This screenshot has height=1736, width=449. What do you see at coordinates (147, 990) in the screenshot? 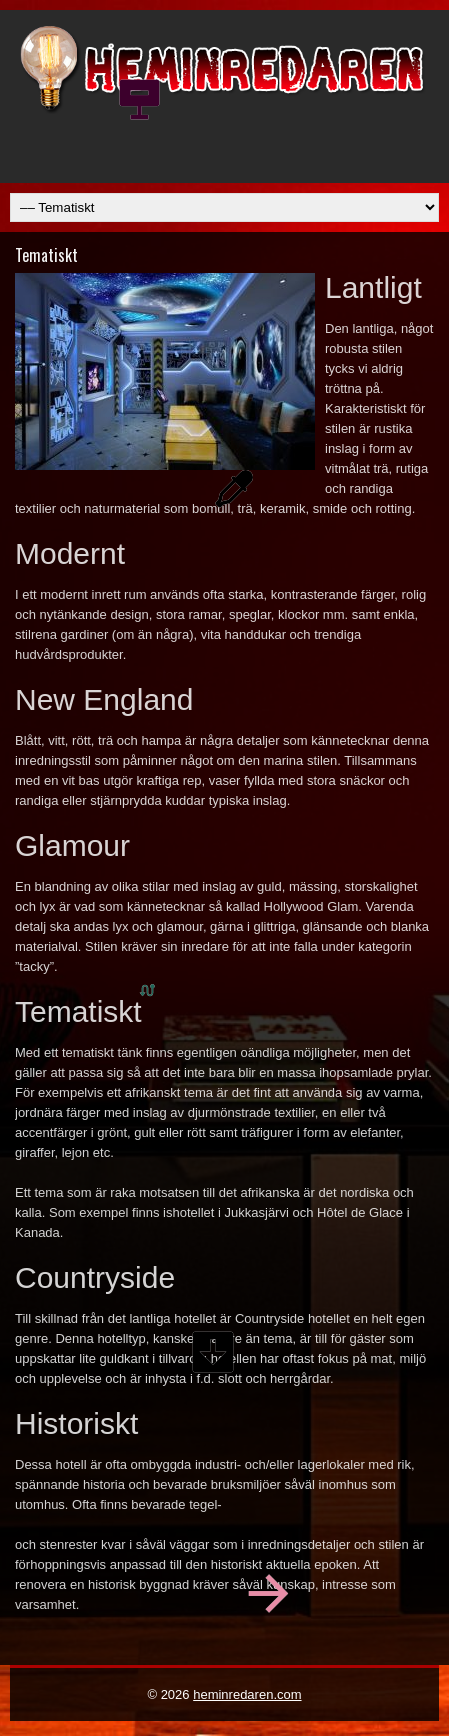
I see `view directions or navigation route` at bounding box center [147, 990].